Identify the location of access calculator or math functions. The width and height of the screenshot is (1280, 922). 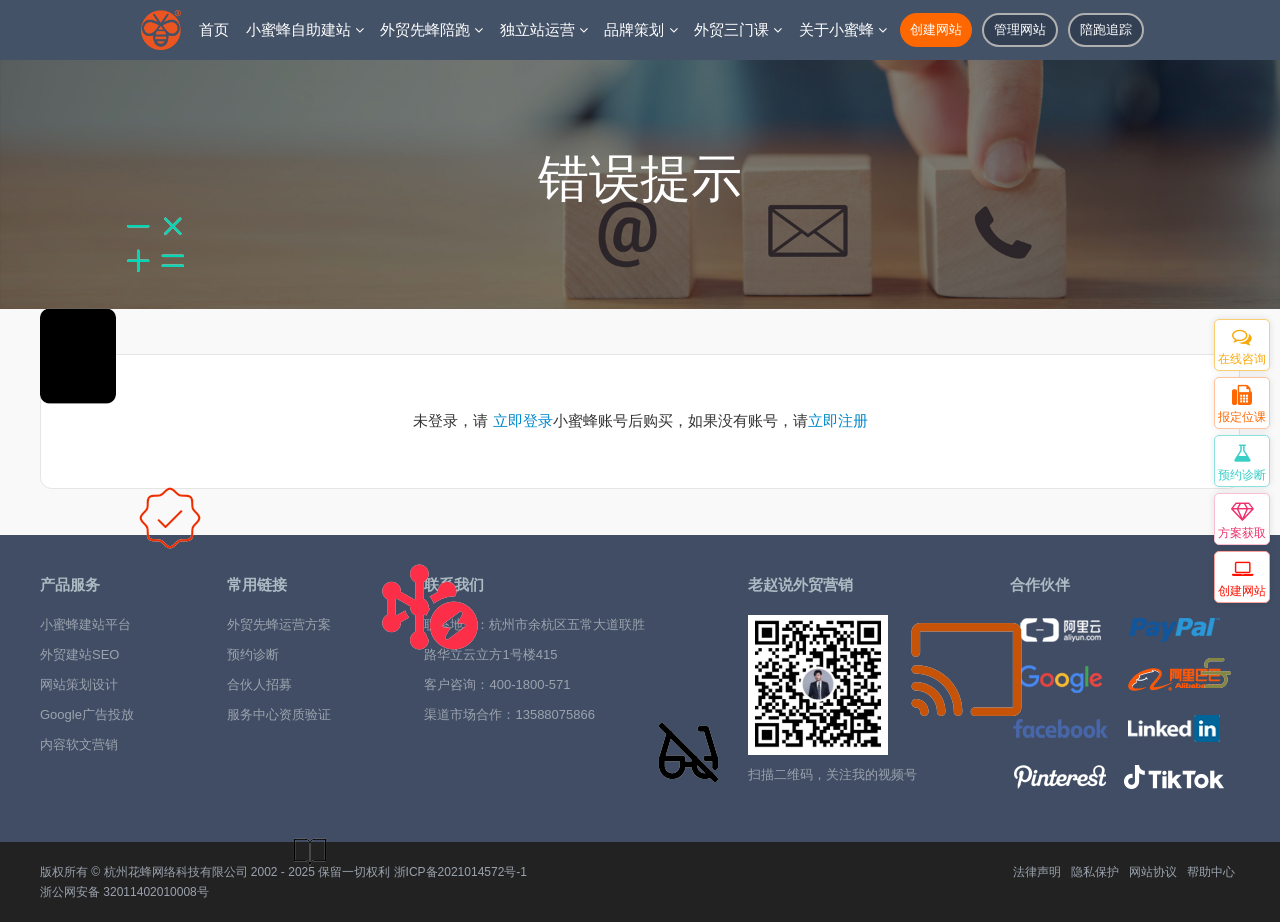
(155, 243).